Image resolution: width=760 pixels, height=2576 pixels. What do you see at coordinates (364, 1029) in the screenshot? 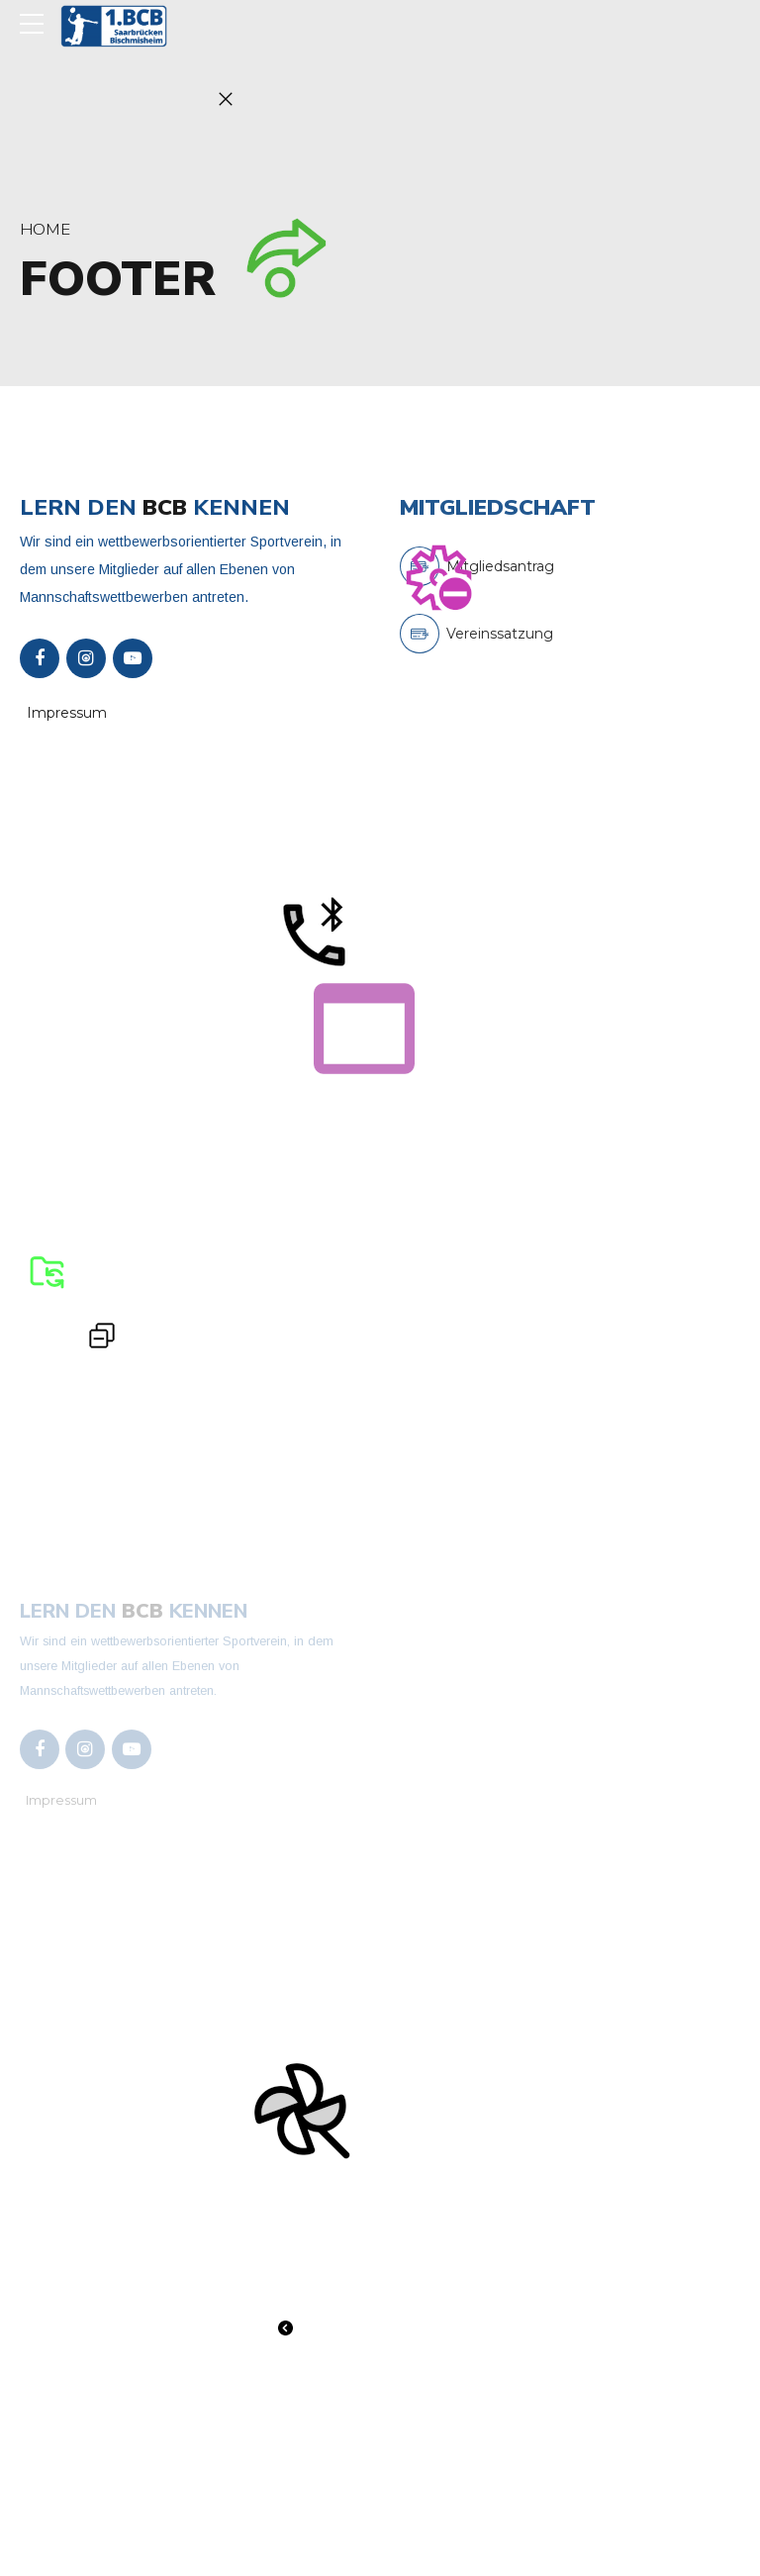
I see `open a new window` at bounding box center [364, 1029].